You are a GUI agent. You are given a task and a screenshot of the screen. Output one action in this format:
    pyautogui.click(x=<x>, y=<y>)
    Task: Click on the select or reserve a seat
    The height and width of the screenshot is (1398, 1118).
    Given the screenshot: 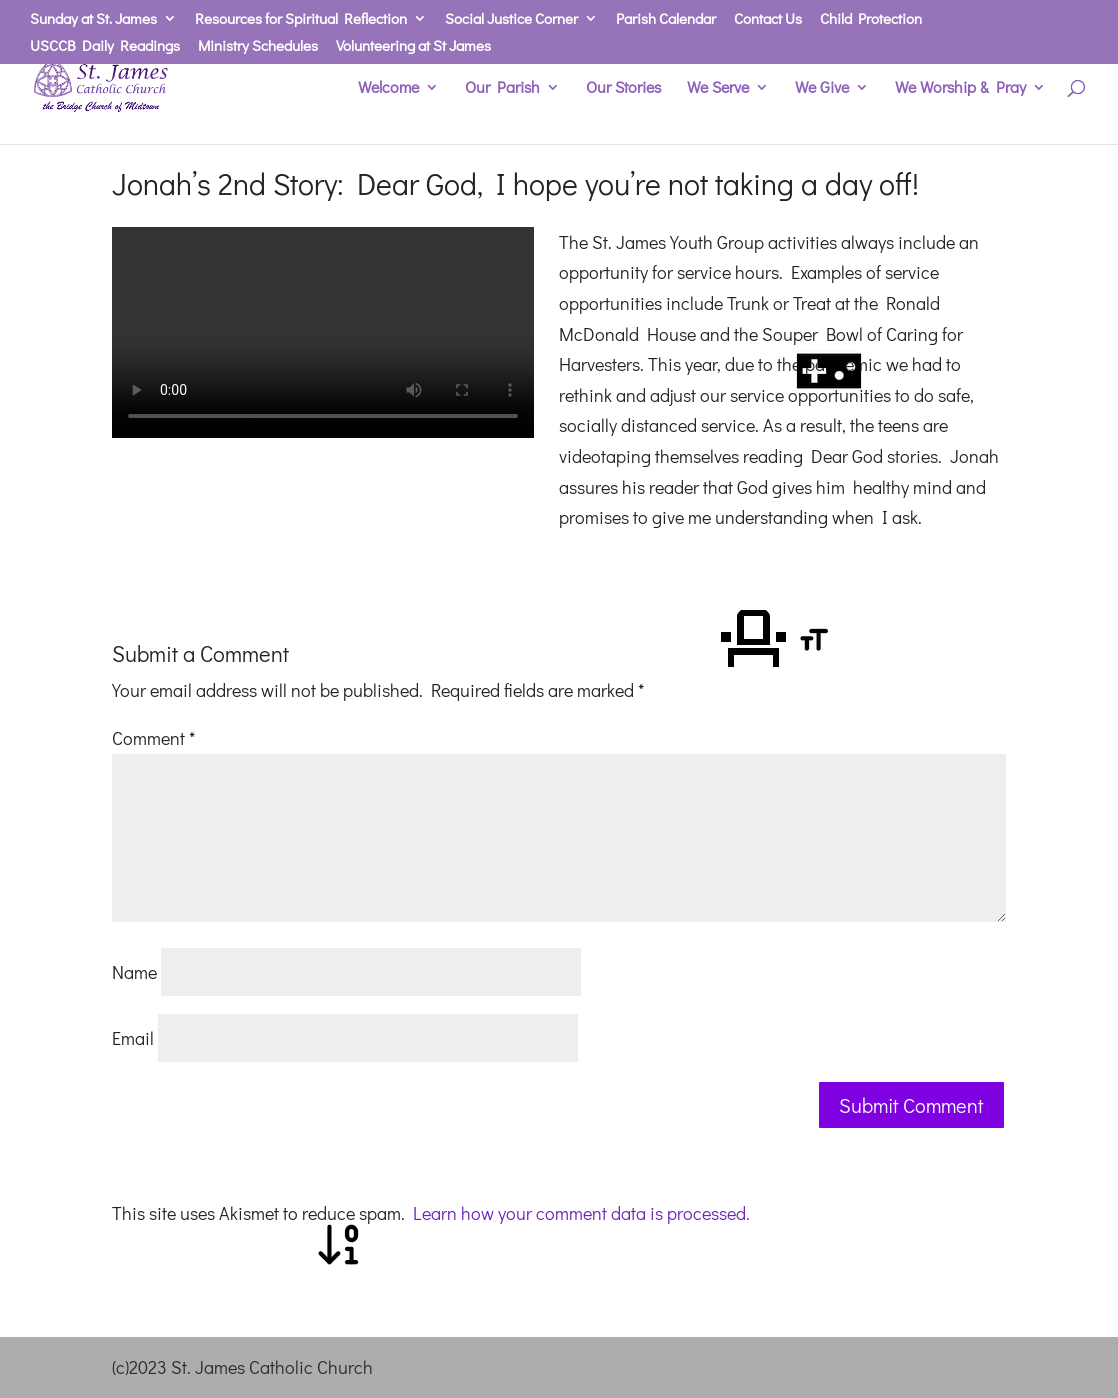 What is the action you would take?
    pyautogui.click(x=753, y=638)
    